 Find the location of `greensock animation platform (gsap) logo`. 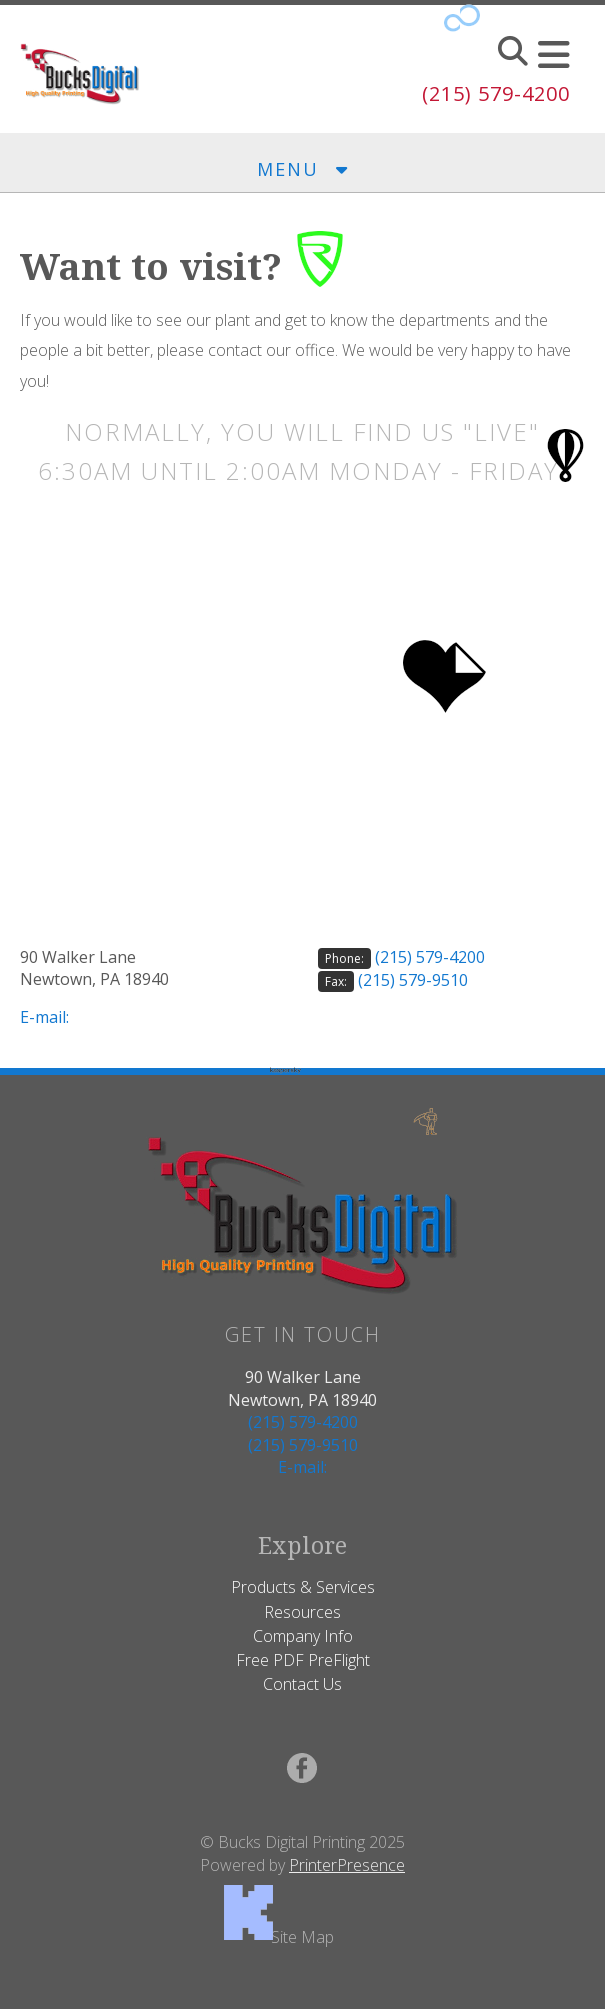

greensock animation platform (gsap) logo is located at coordinates (425, 1121).